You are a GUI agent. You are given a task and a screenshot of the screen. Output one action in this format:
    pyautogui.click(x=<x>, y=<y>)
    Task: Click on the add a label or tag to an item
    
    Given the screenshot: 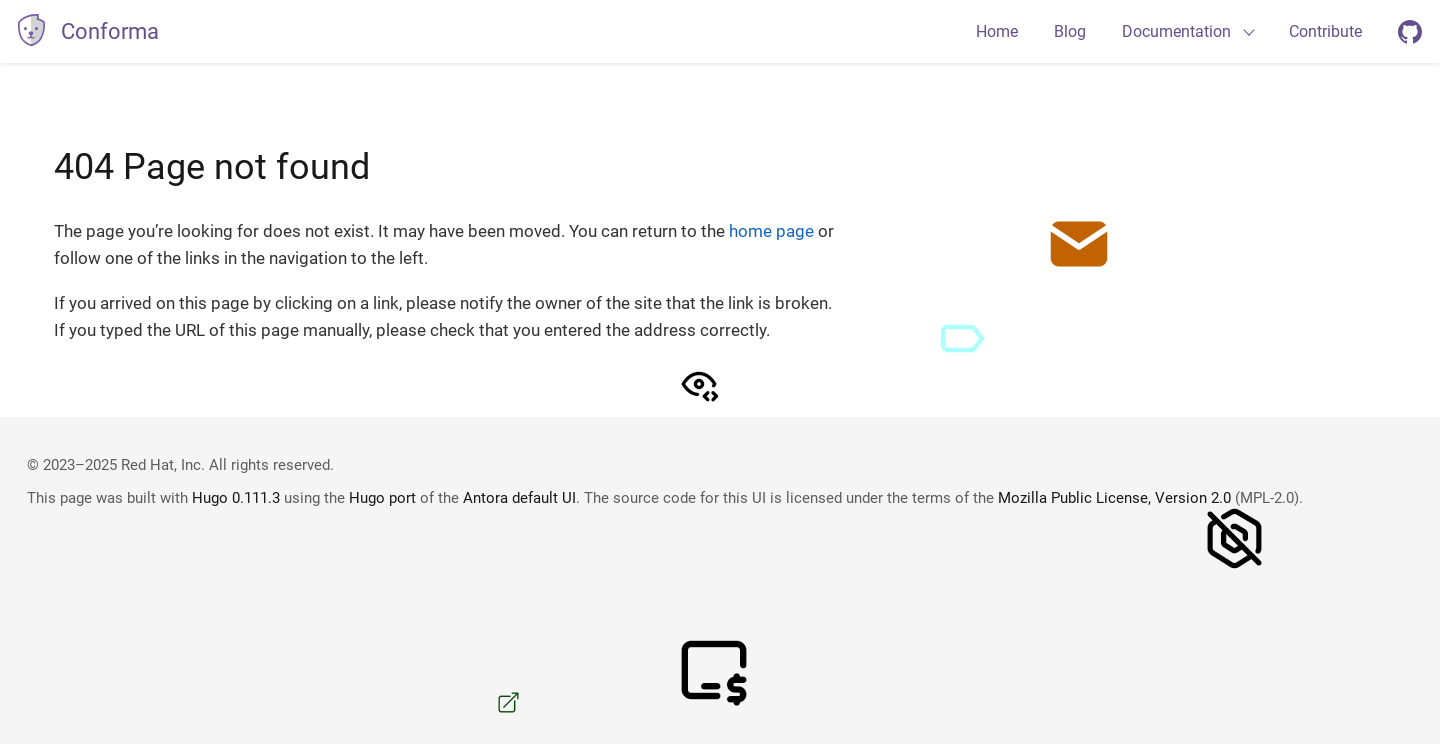 What is the action you would take?
    pyautogui.click(x=961, y=338)
    